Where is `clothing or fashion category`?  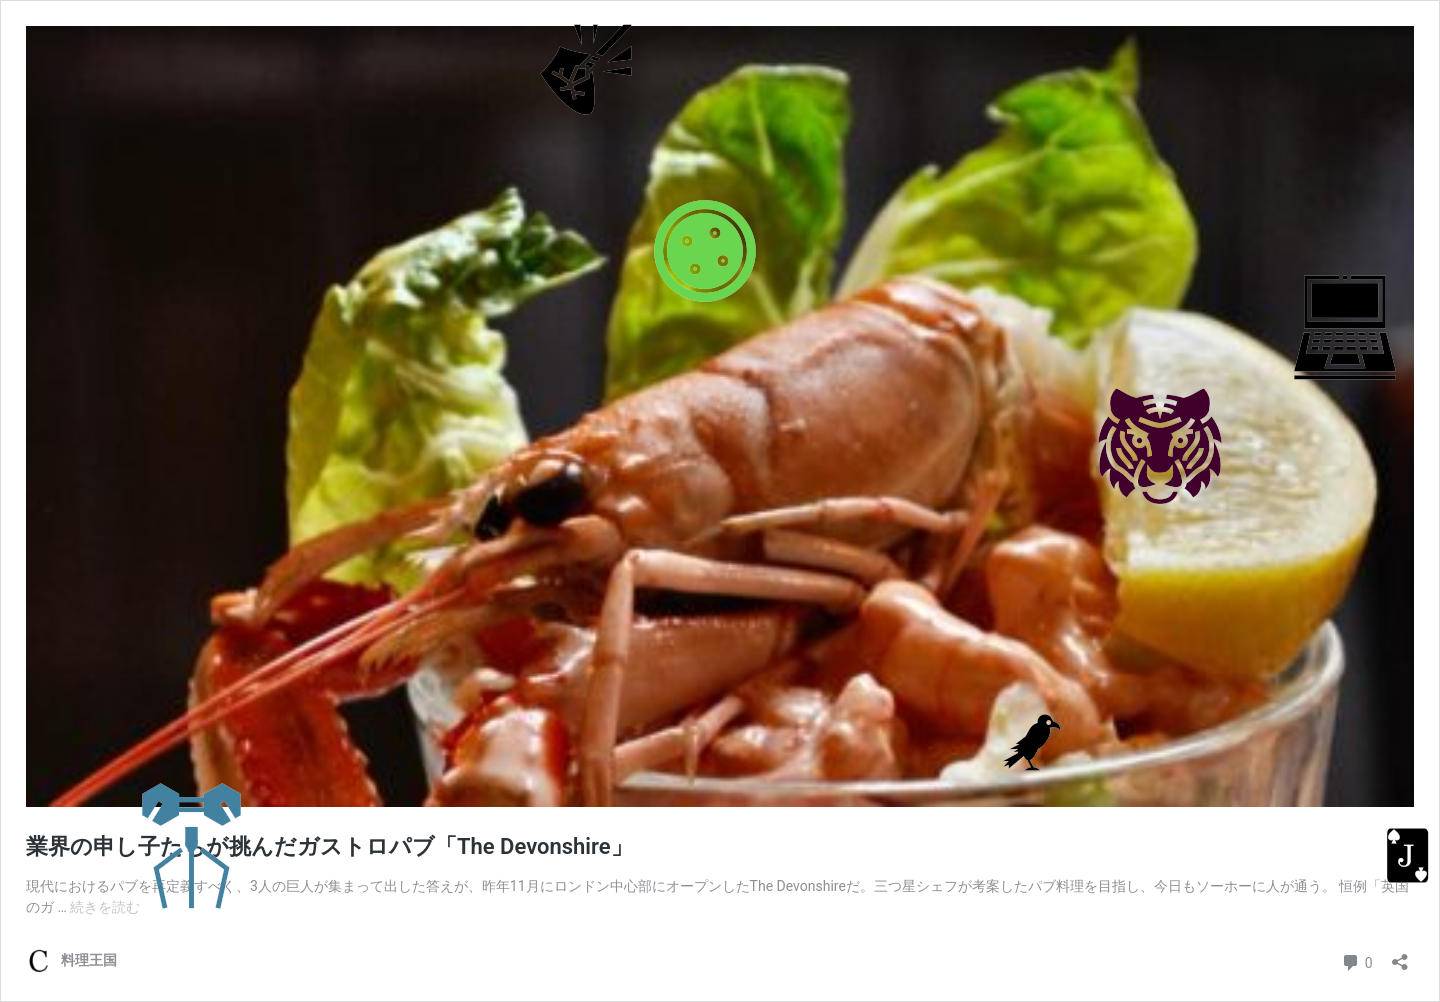
clothing or fashion category is located at coordinates (705, 251).